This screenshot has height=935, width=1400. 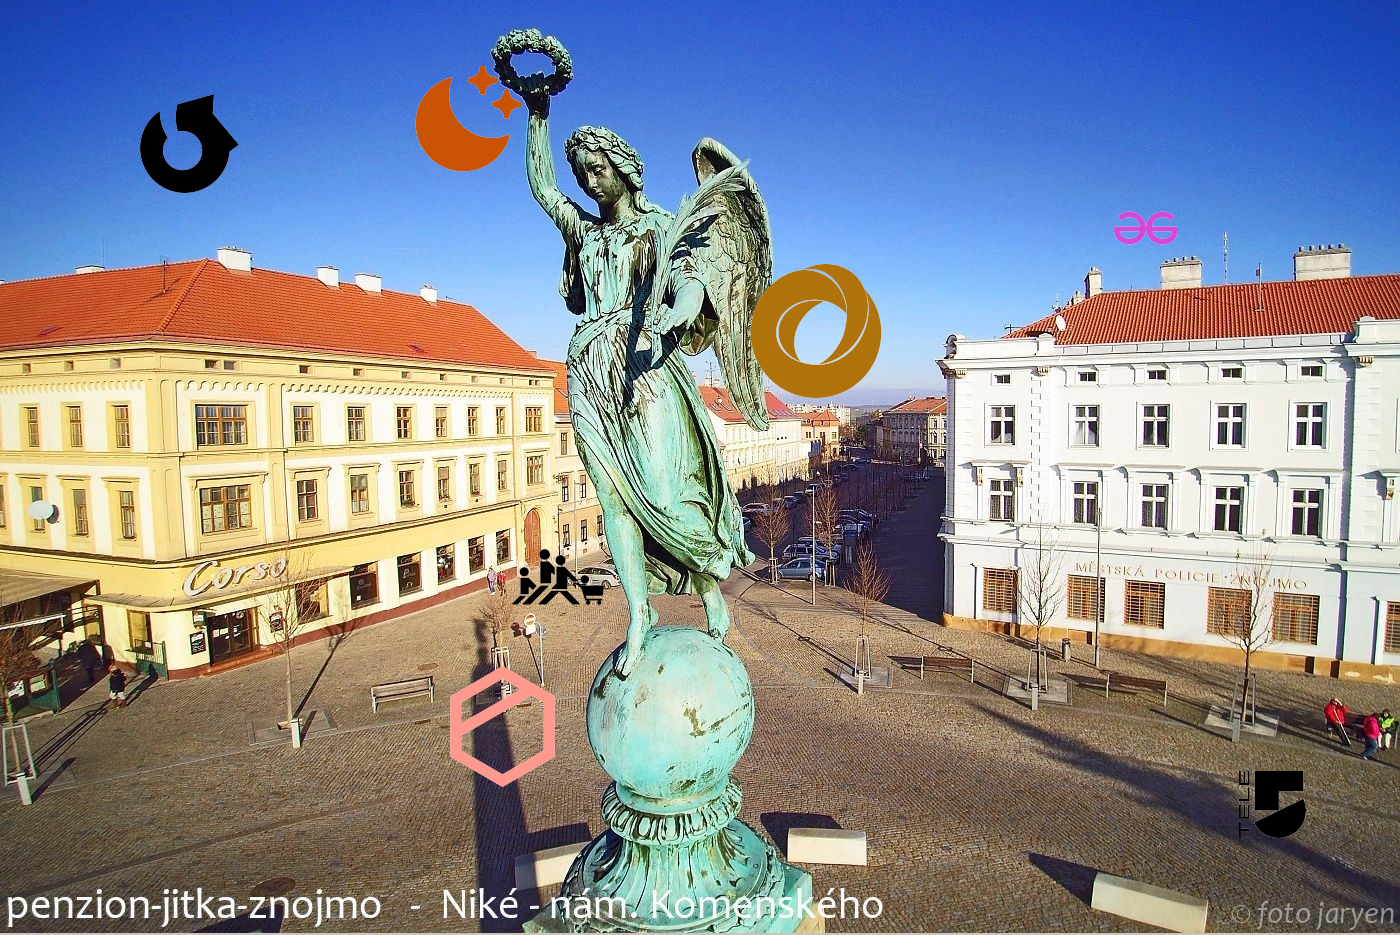 What do you see at coordinates (1272, 804) in the screenshot?
I see `visit the Tele 5 television network website` at bounding box center [1272, 804].